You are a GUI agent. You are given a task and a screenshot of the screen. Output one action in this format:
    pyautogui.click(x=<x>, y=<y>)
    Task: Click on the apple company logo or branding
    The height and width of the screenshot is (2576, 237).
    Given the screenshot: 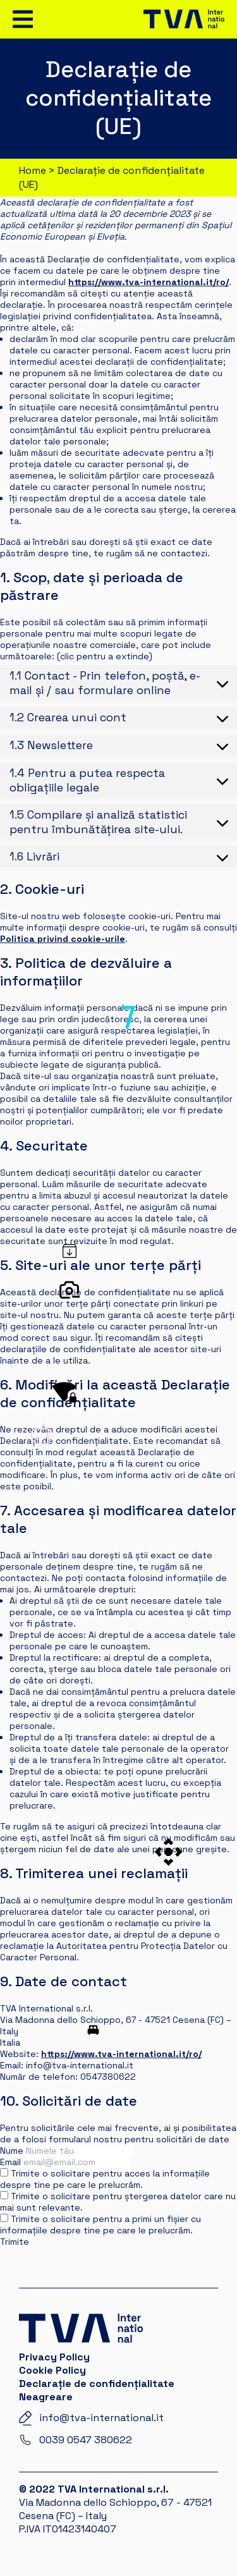 What is the action you would take?
    pyautogui.click(x=41, y=1435)
    